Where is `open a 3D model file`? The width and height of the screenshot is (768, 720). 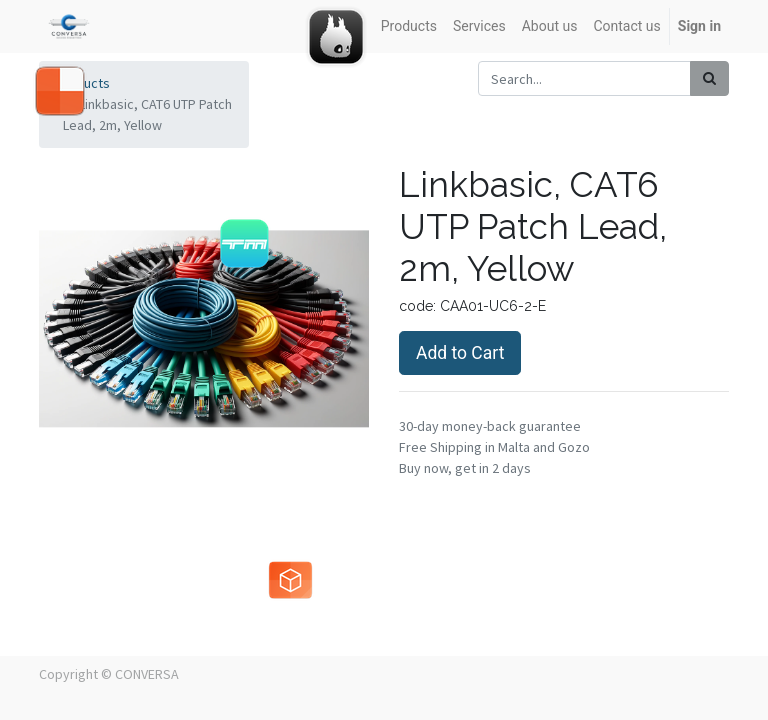 open a 3D model file is located at coordinates (290, 578).